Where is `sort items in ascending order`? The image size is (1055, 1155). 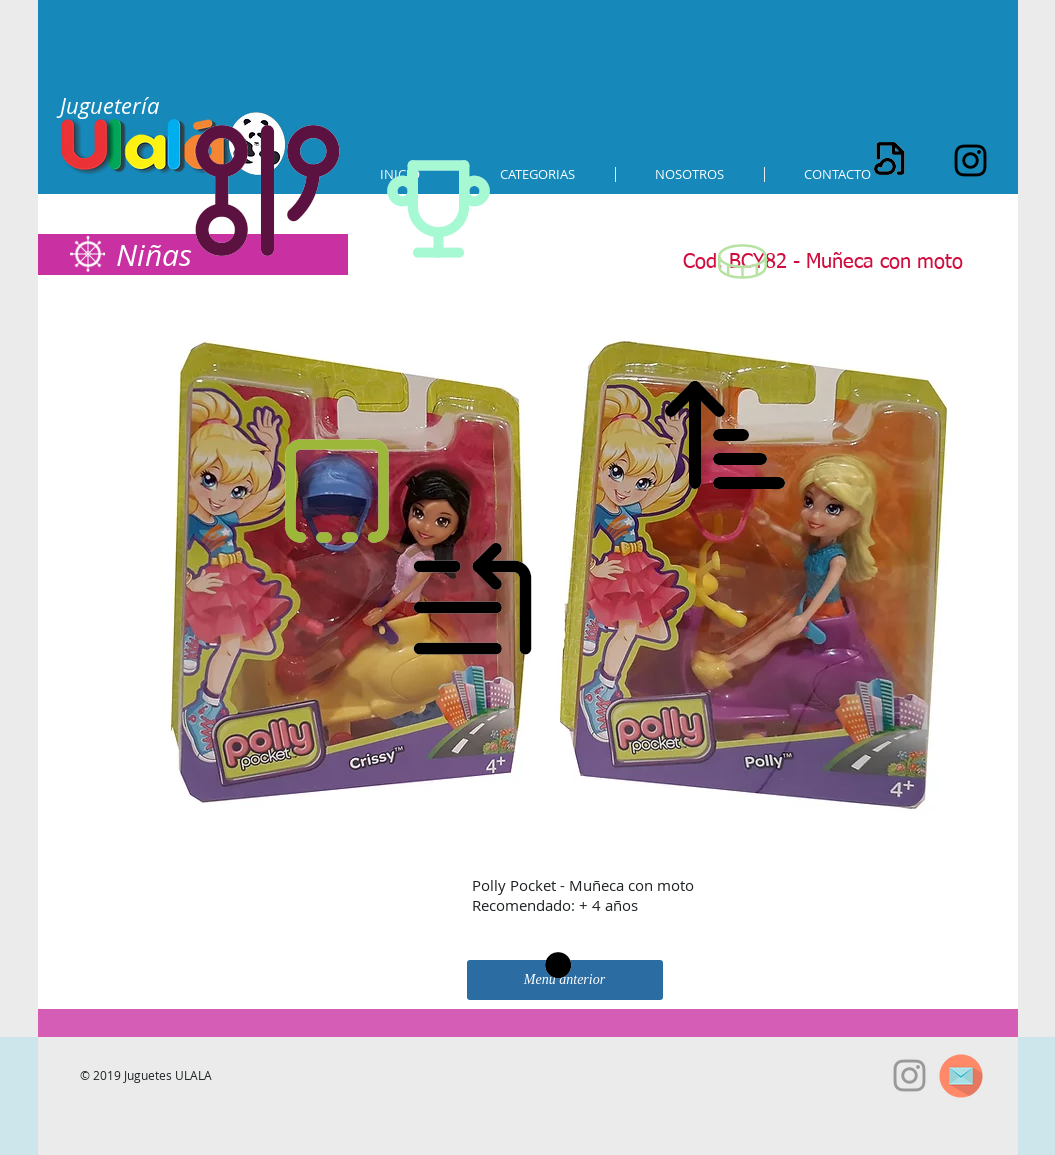 sort items in ascending order is located at coordinates (725, 435).